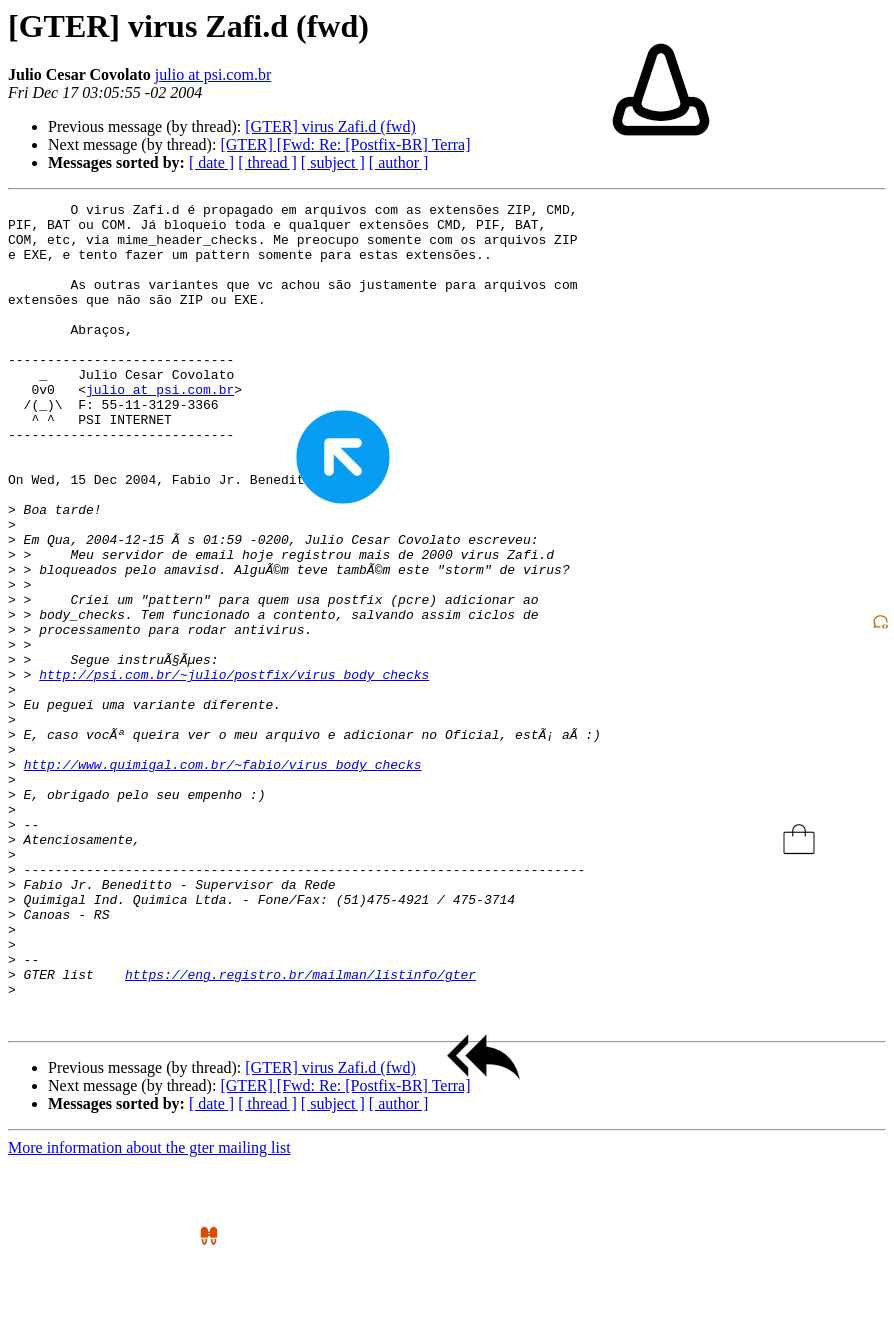 The image size is (894, 1330). What do you see at coordinates (209, 1236) in the screenshot?
I see `activate boost or turbo mode` at bounding box center [209, 1236].